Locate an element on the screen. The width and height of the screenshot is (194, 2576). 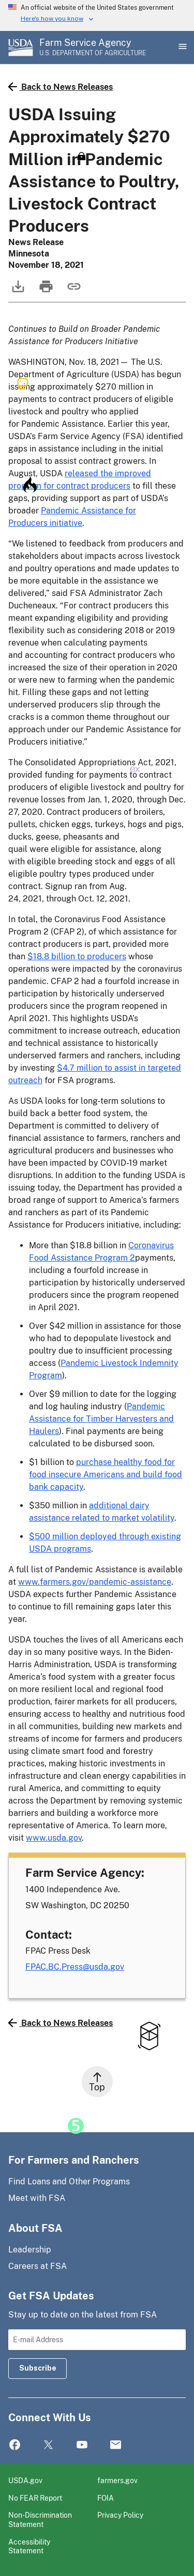
codeigniter framework logo is located at coordinates (30, 485).